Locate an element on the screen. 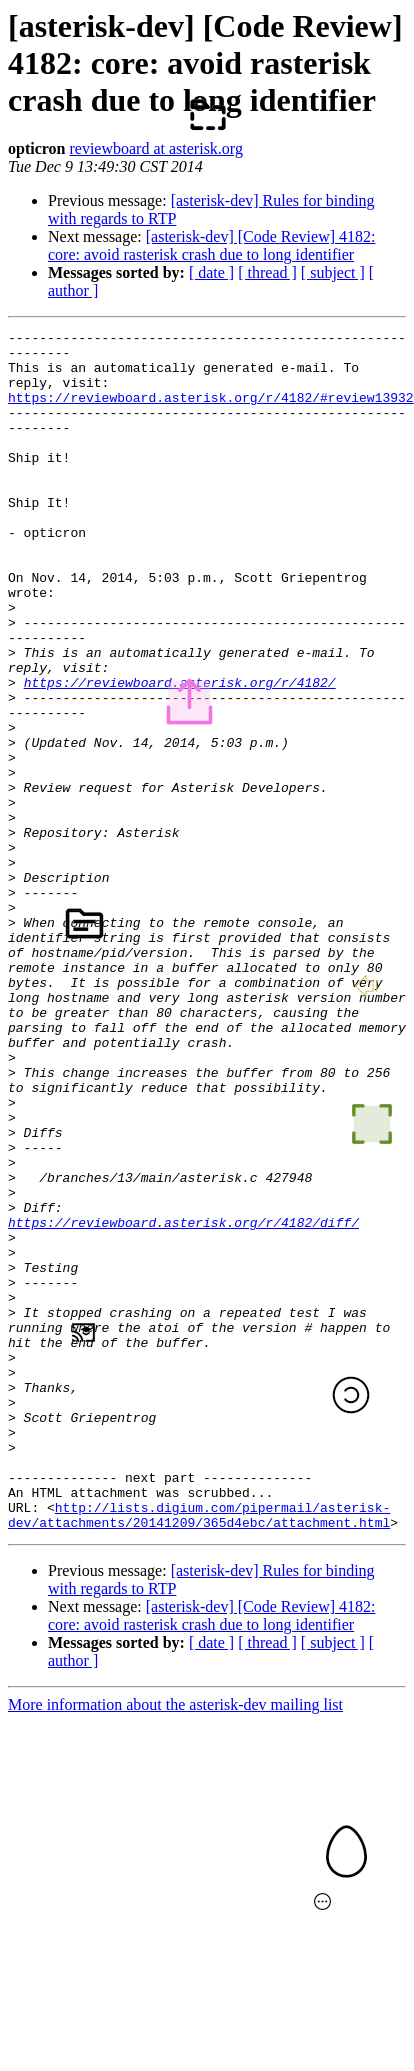 This screenshot has height=2071, width=414. indicates egg or egg-related dietary information is located at coordinates (346, 1851).